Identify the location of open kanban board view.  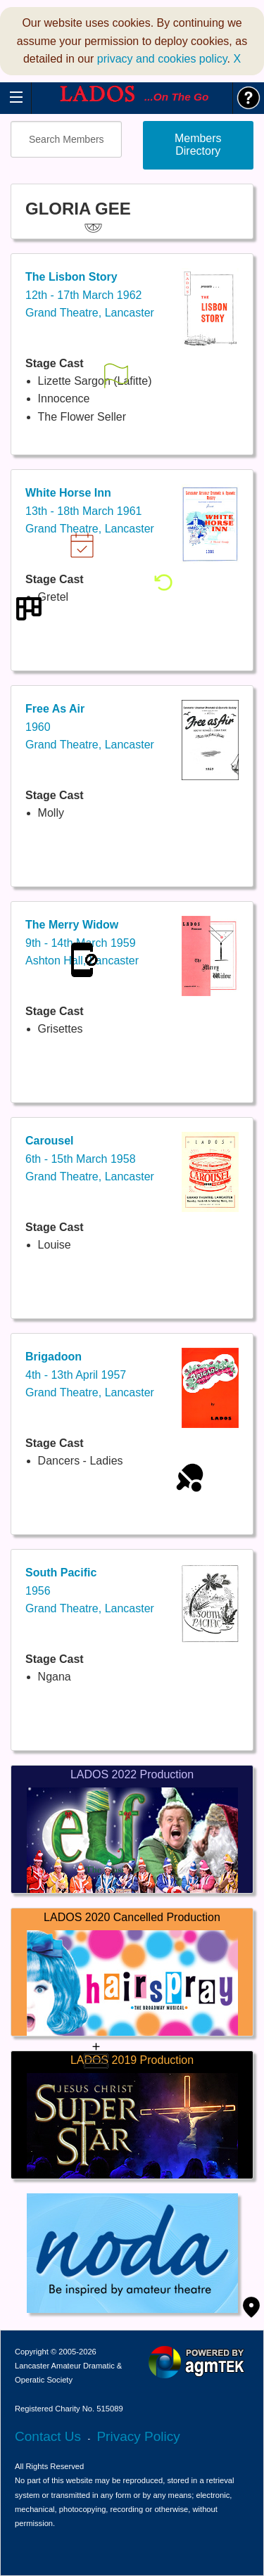
(29, 608).